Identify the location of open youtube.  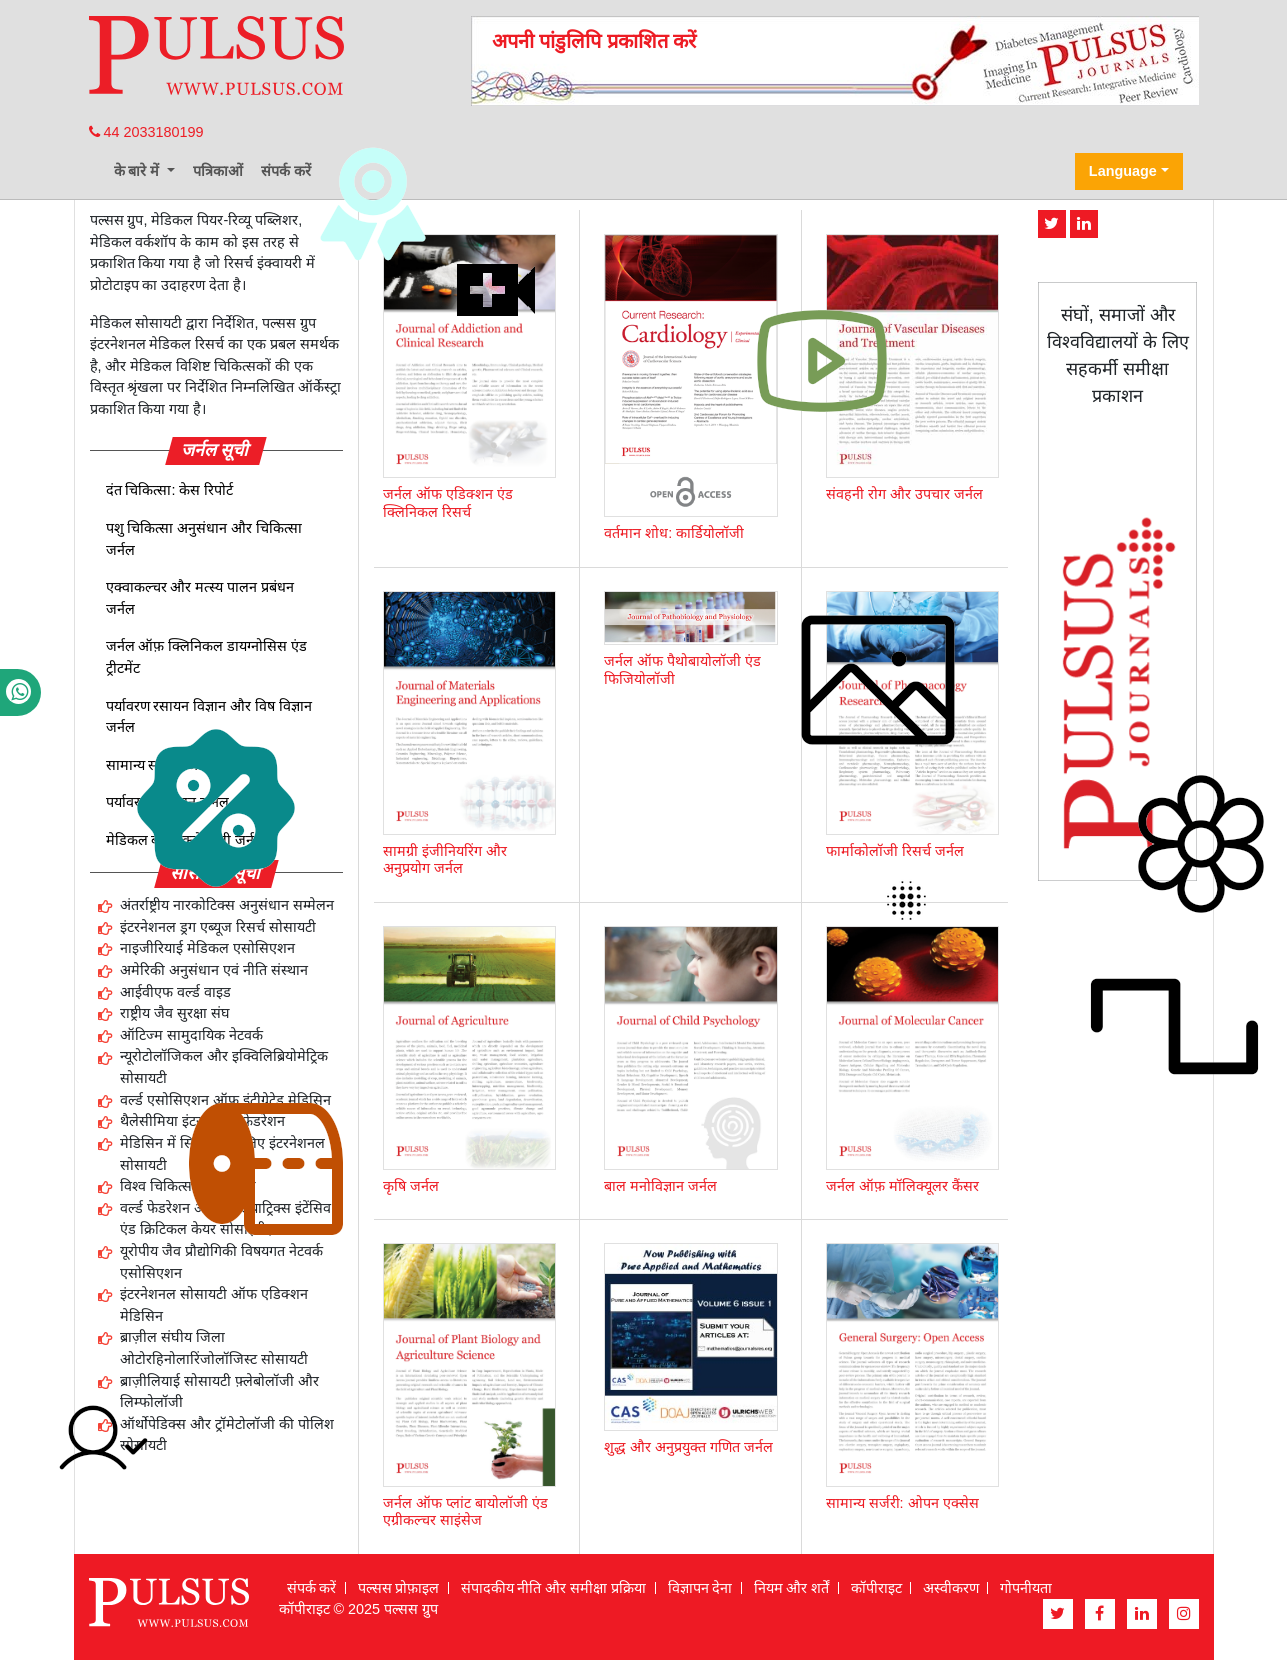
(822, 361).